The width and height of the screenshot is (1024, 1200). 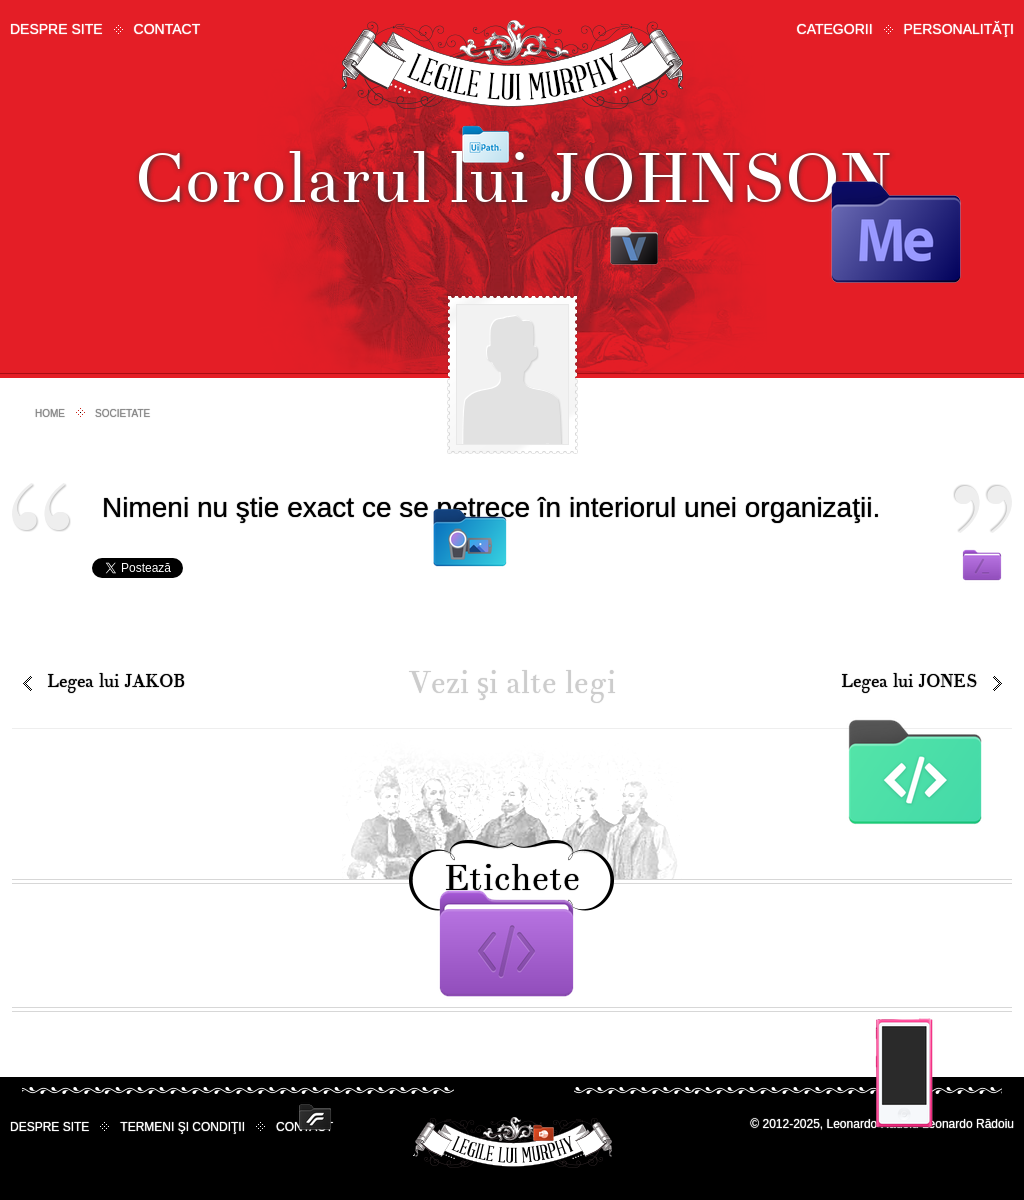 What do you see at coordinates (543, 1133) in the screenshot?
I see `open folder containing PowerPoint presentations` at bounding box center [543, 1133].